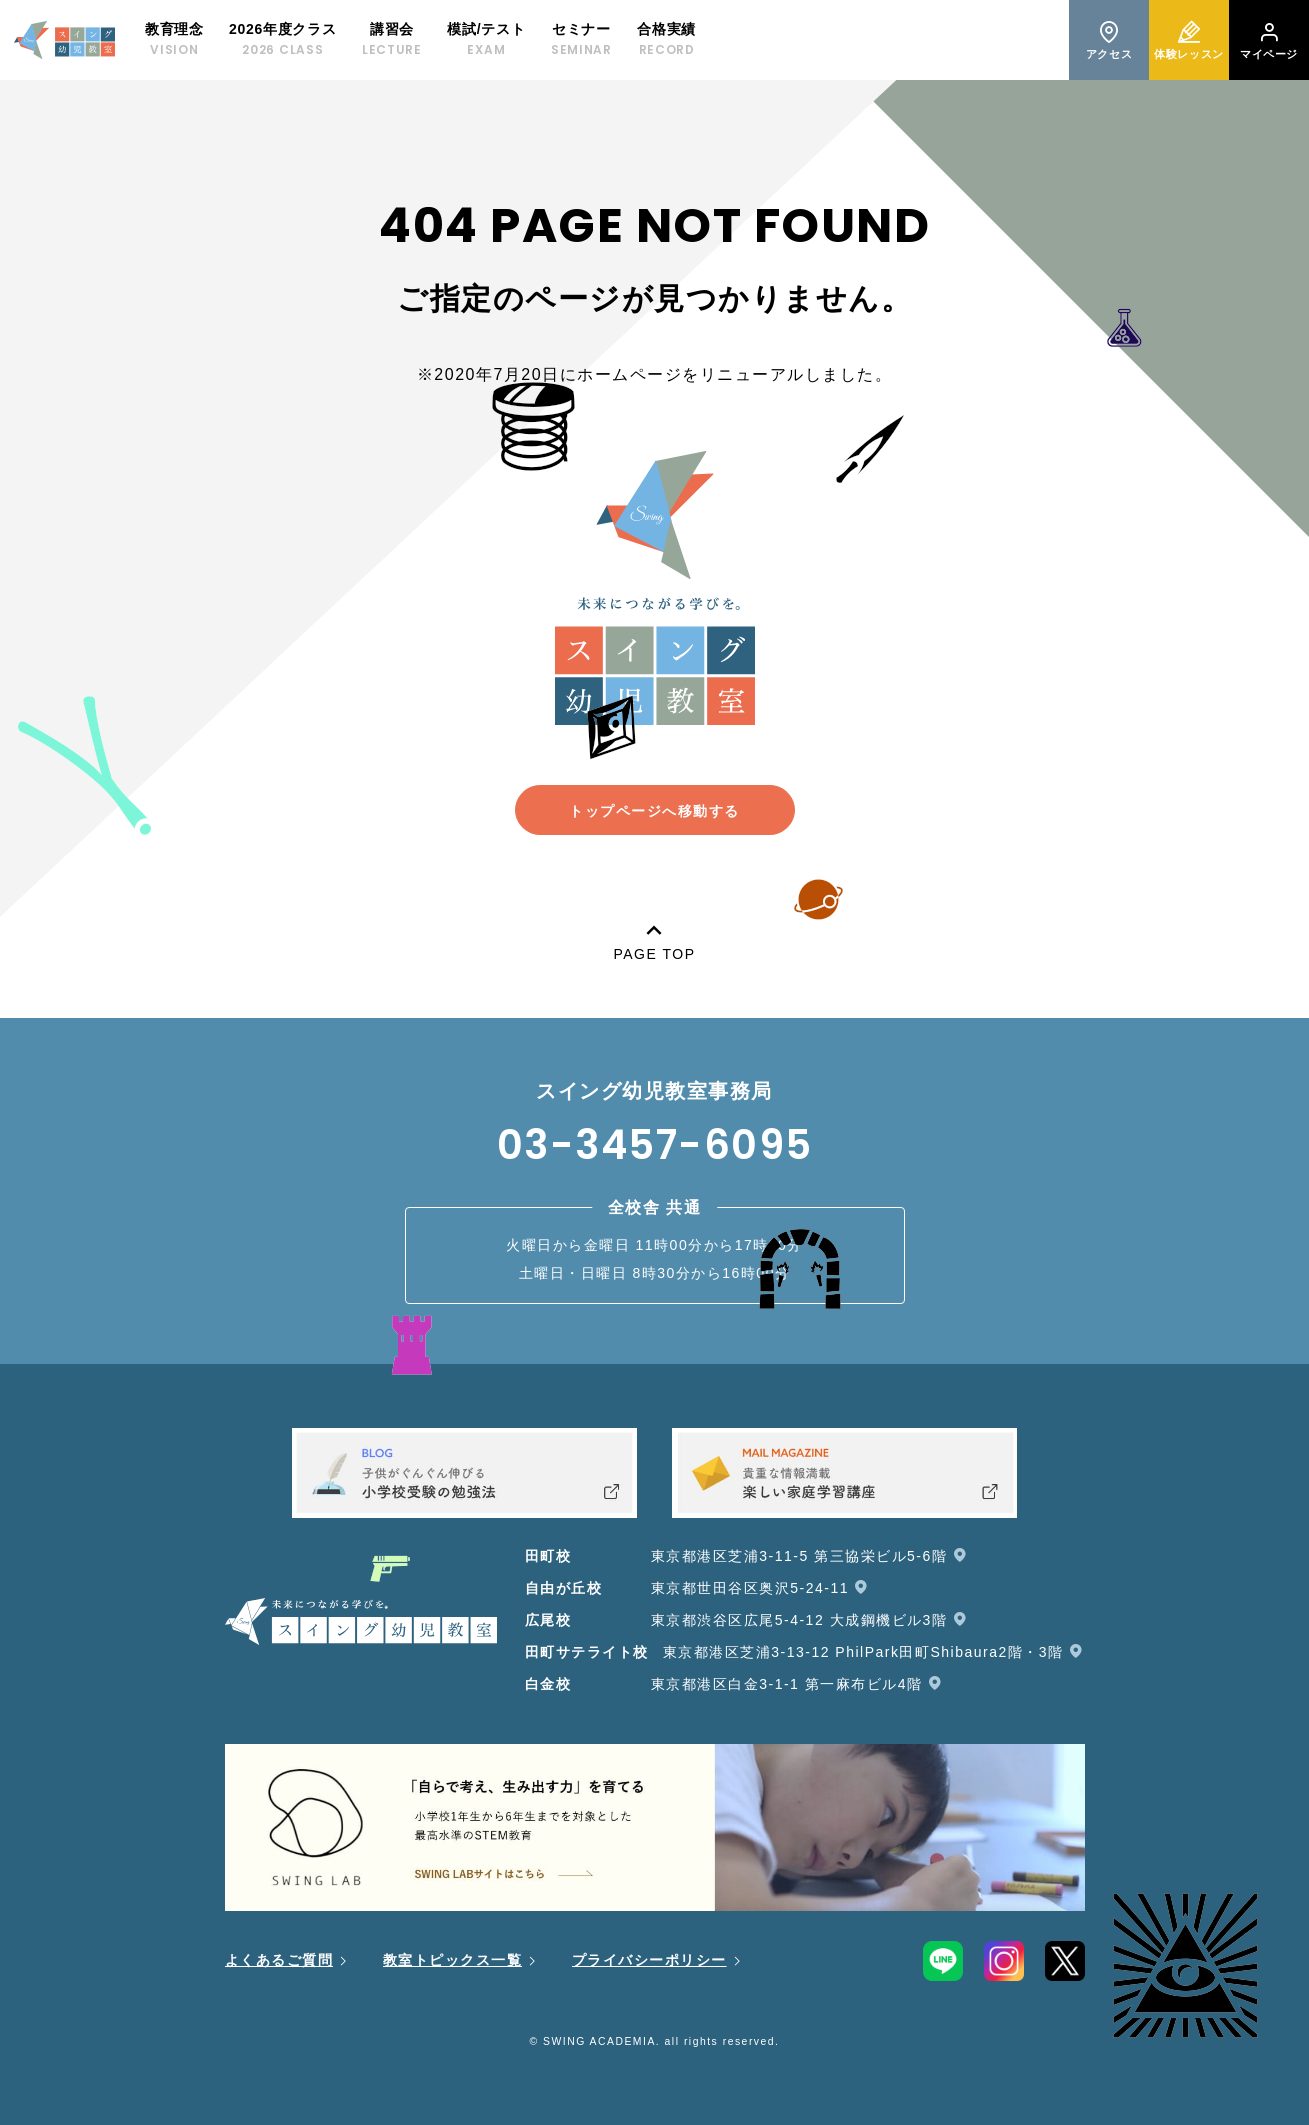 This screenshot has width=1309, height=2125. What do you see at coordinates (870, 448) in the screenshot?
I see `equip energy sword weapon` at bounding box center [870, 448].